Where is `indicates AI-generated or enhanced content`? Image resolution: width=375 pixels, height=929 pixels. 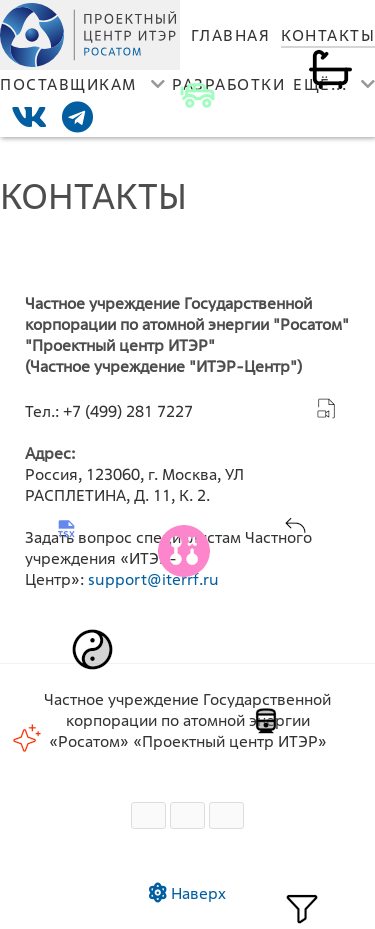 indicates AI-generated or enhanced content is located at coordinates (26, 738).